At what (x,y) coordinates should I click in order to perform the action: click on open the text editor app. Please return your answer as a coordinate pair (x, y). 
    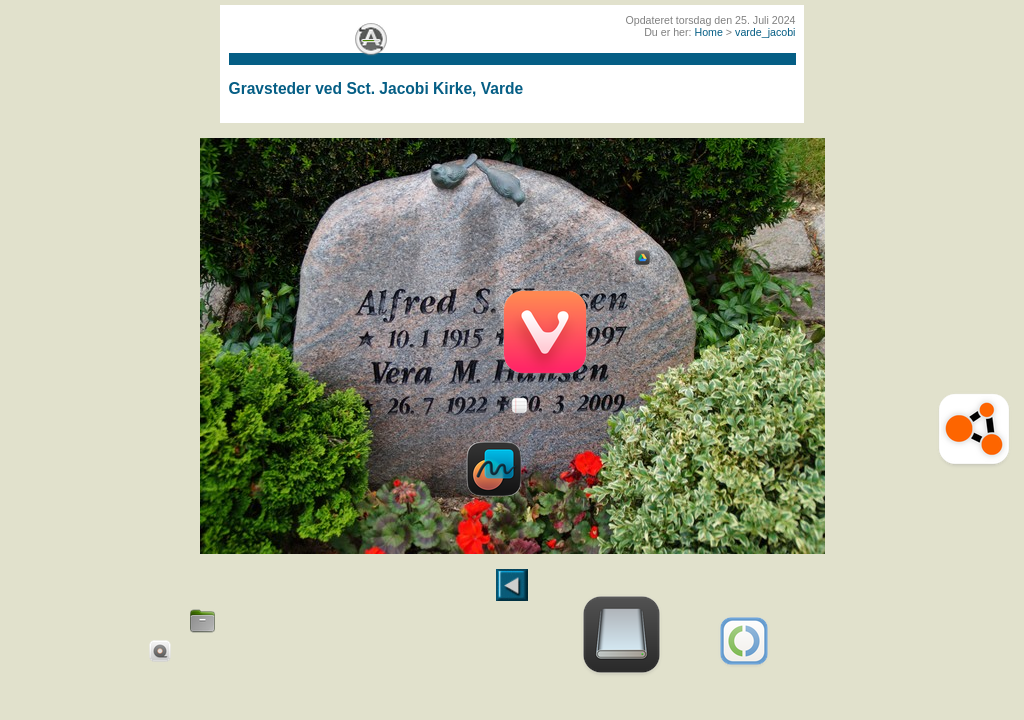
    Looking at the image, I should click on (519, 405).